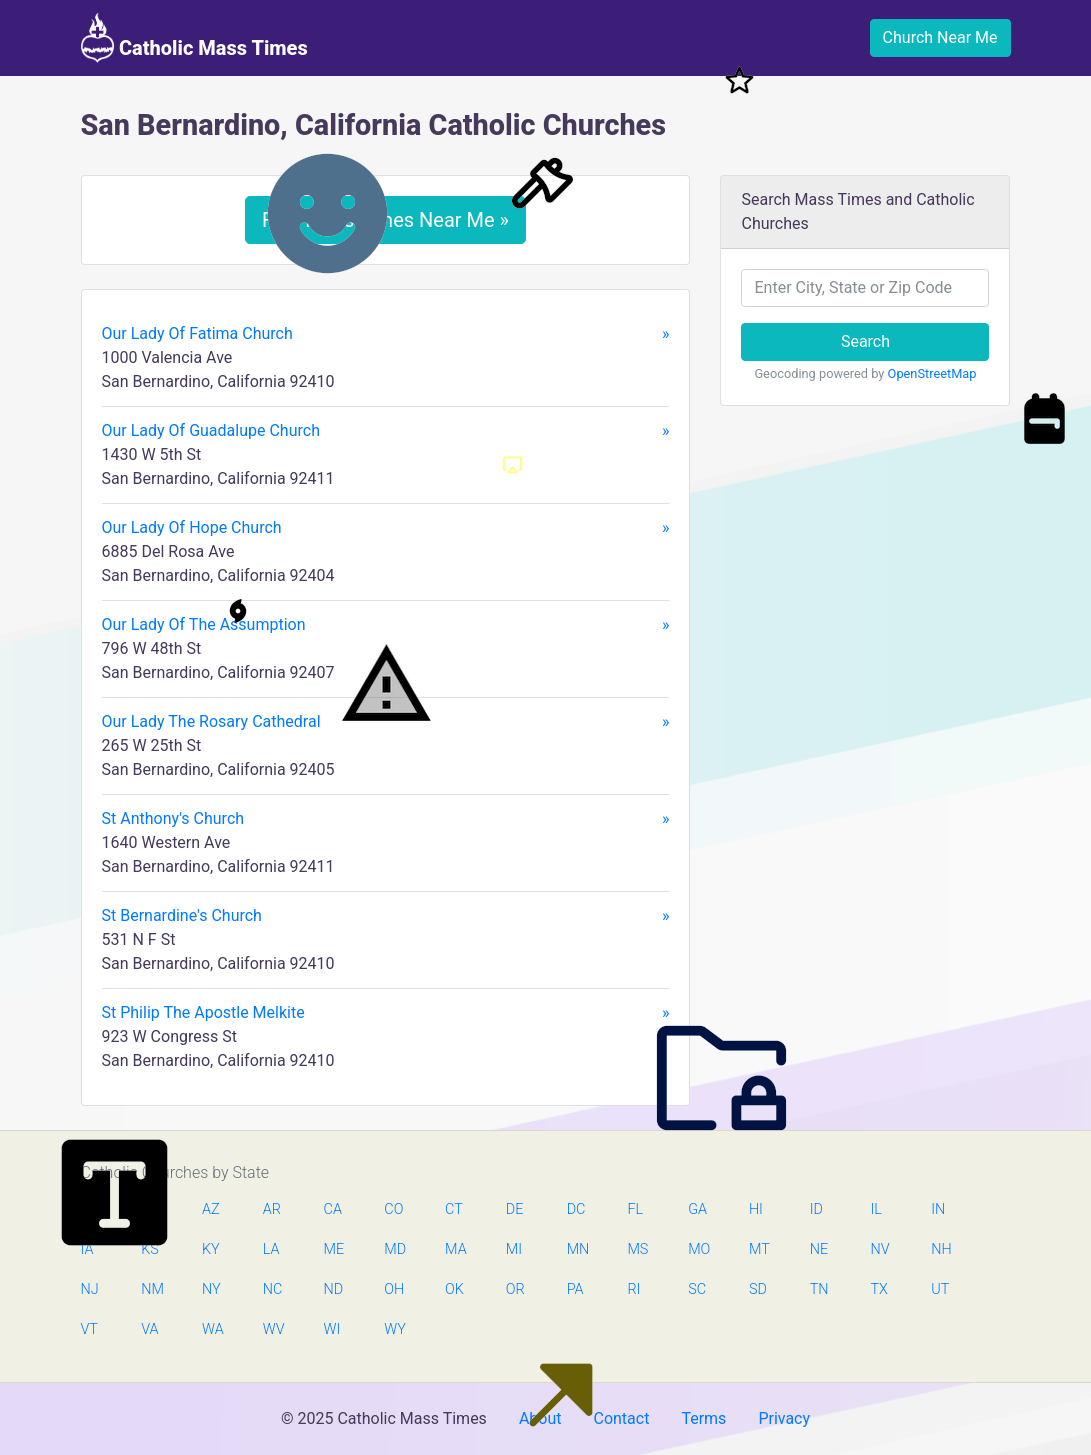 The height and width of the screenshot is (1455, 1091). I want to click on indicates a warning or potential issue, so click(386, 684).